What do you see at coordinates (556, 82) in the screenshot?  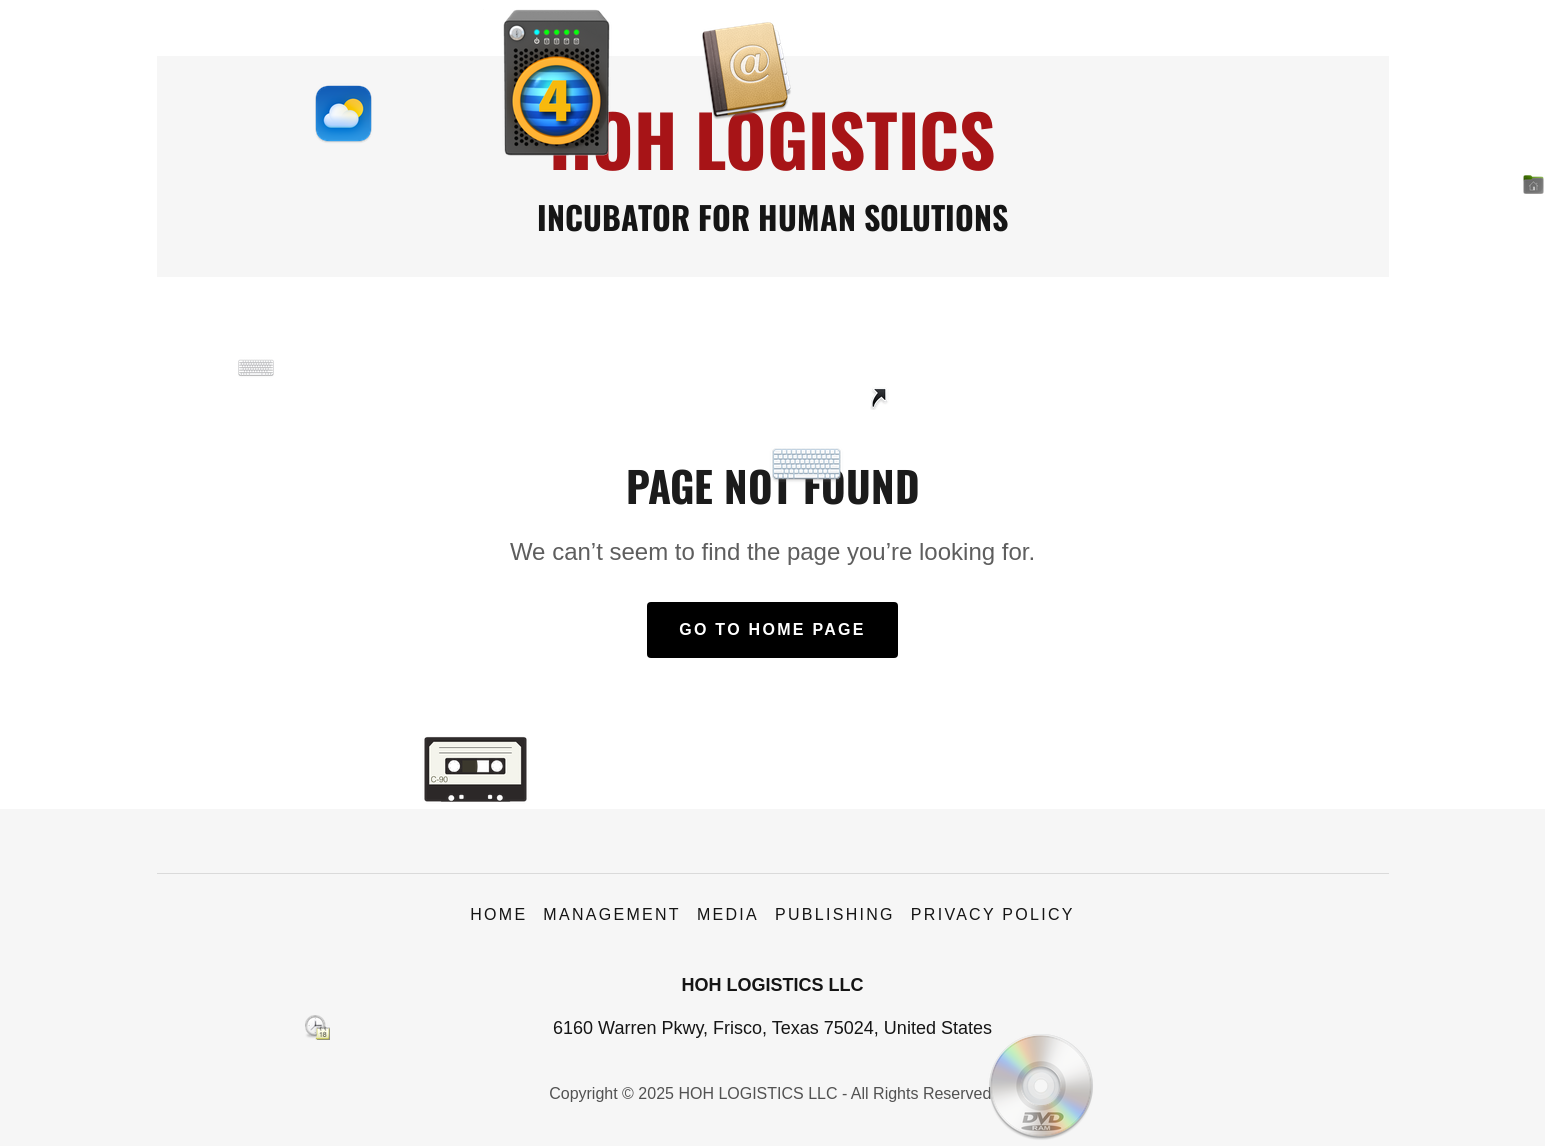 I see `access RAID 4 storage configuration` at bounding box center [556, 82].